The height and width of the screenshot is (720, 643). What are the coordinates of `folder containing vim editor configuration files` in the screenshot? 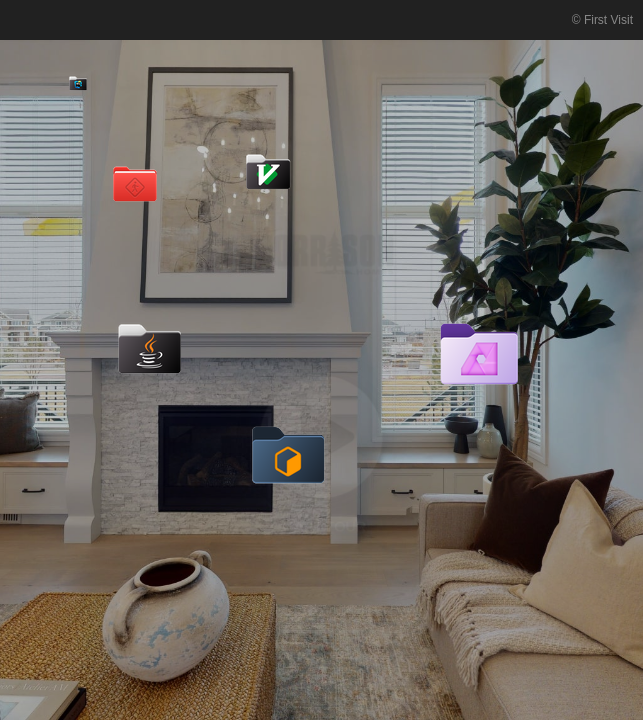 It's located at (268, 173).